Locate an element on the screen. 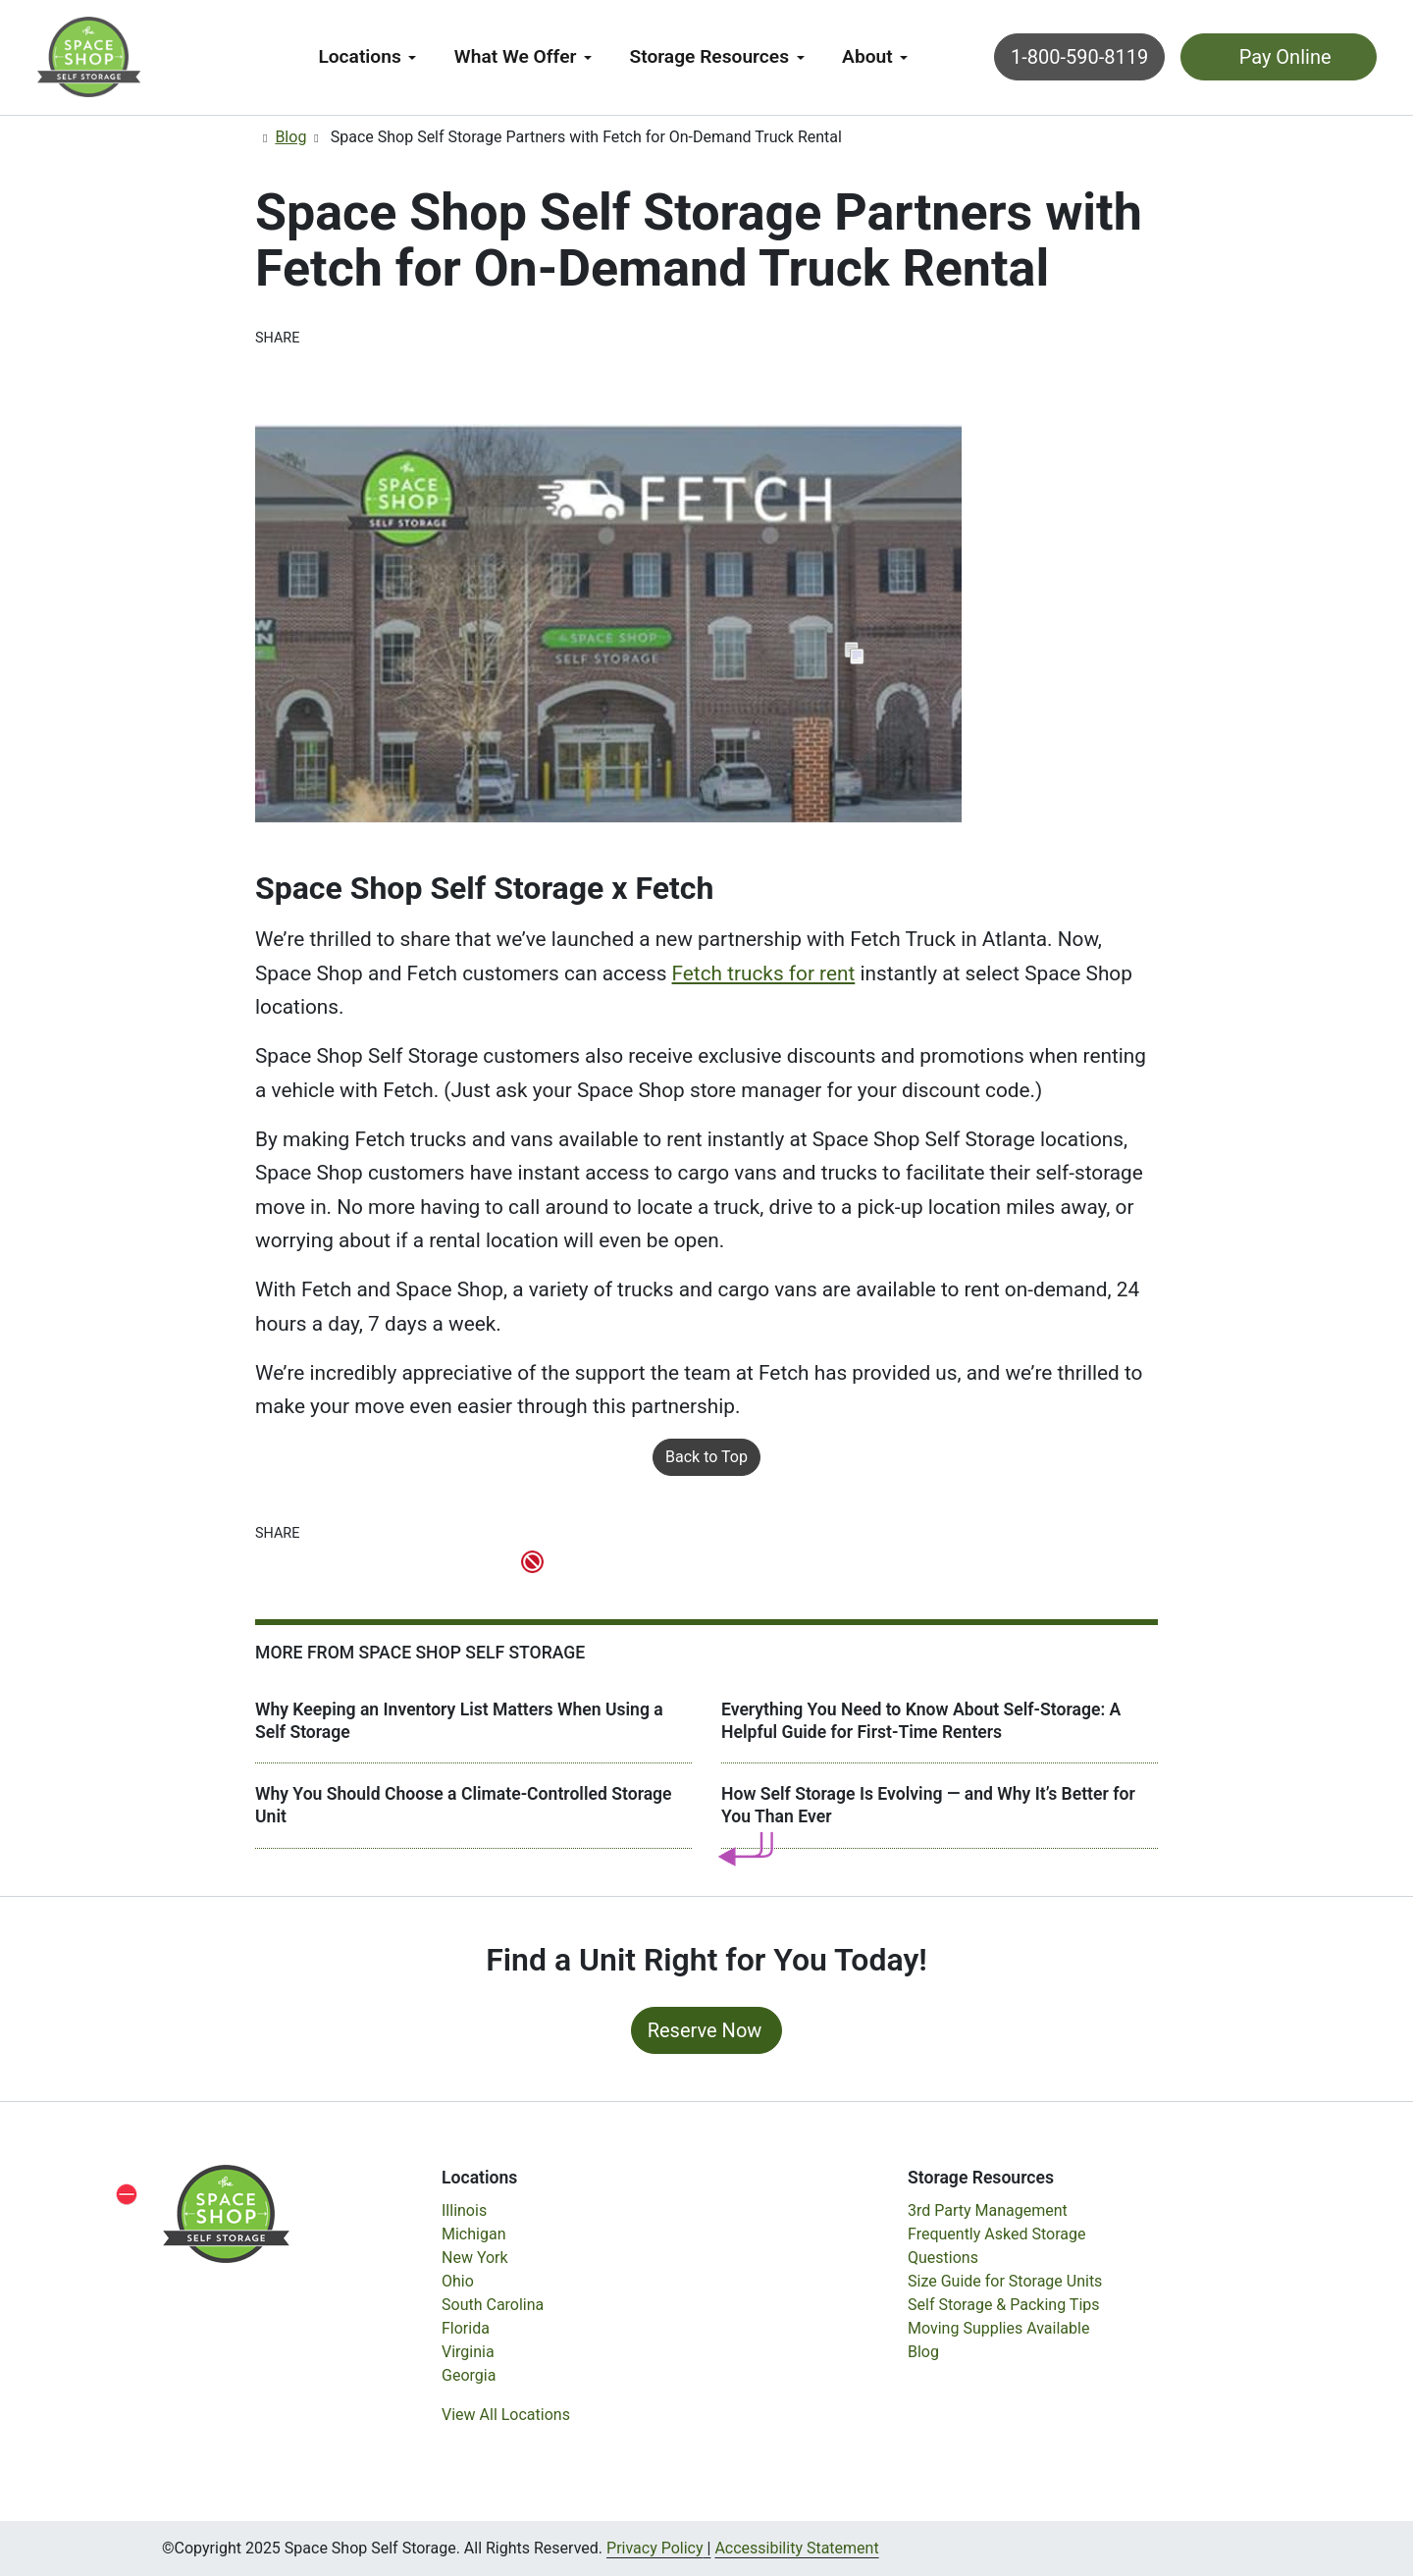  reply to all recipients of an email is located at coordinates (745, 1849).